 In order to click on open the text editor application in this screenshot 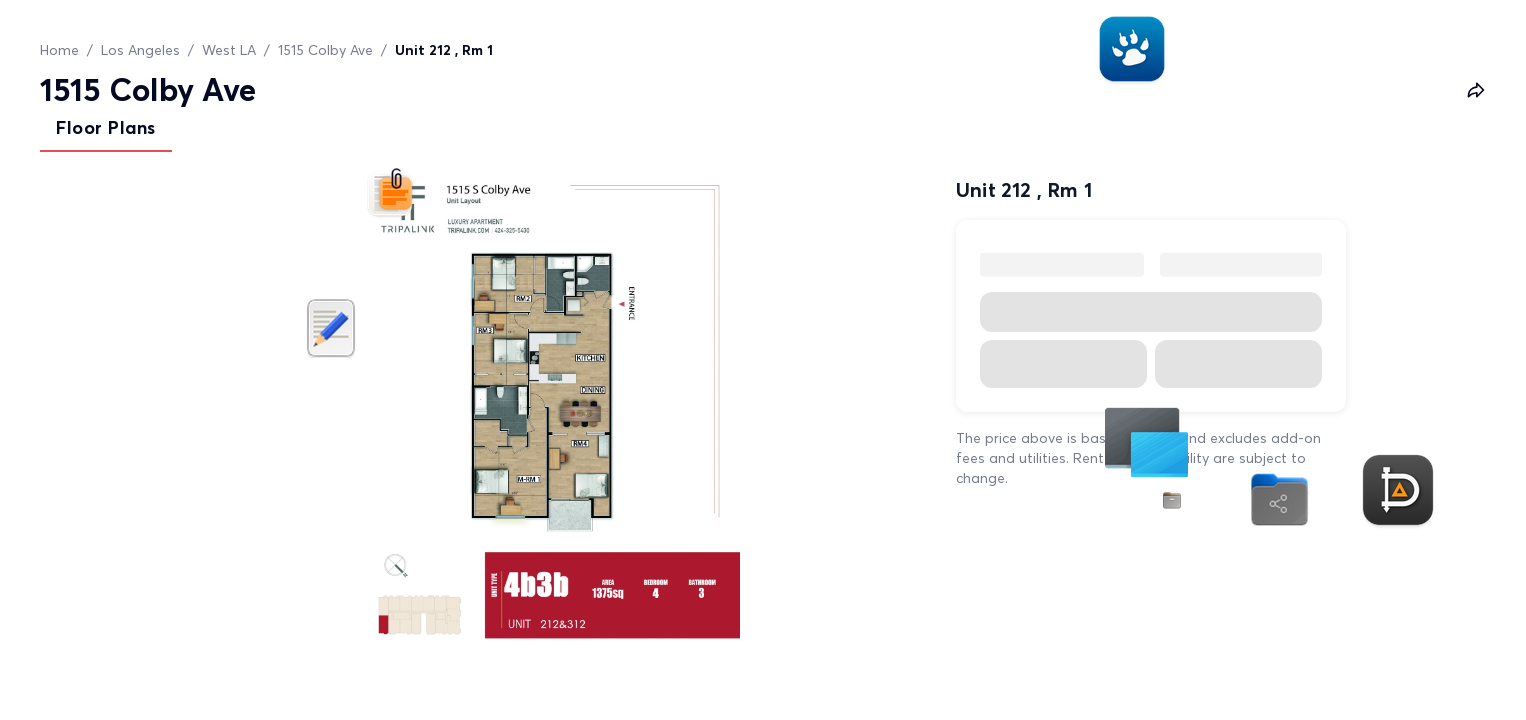, I will do `click(331, 328)`.